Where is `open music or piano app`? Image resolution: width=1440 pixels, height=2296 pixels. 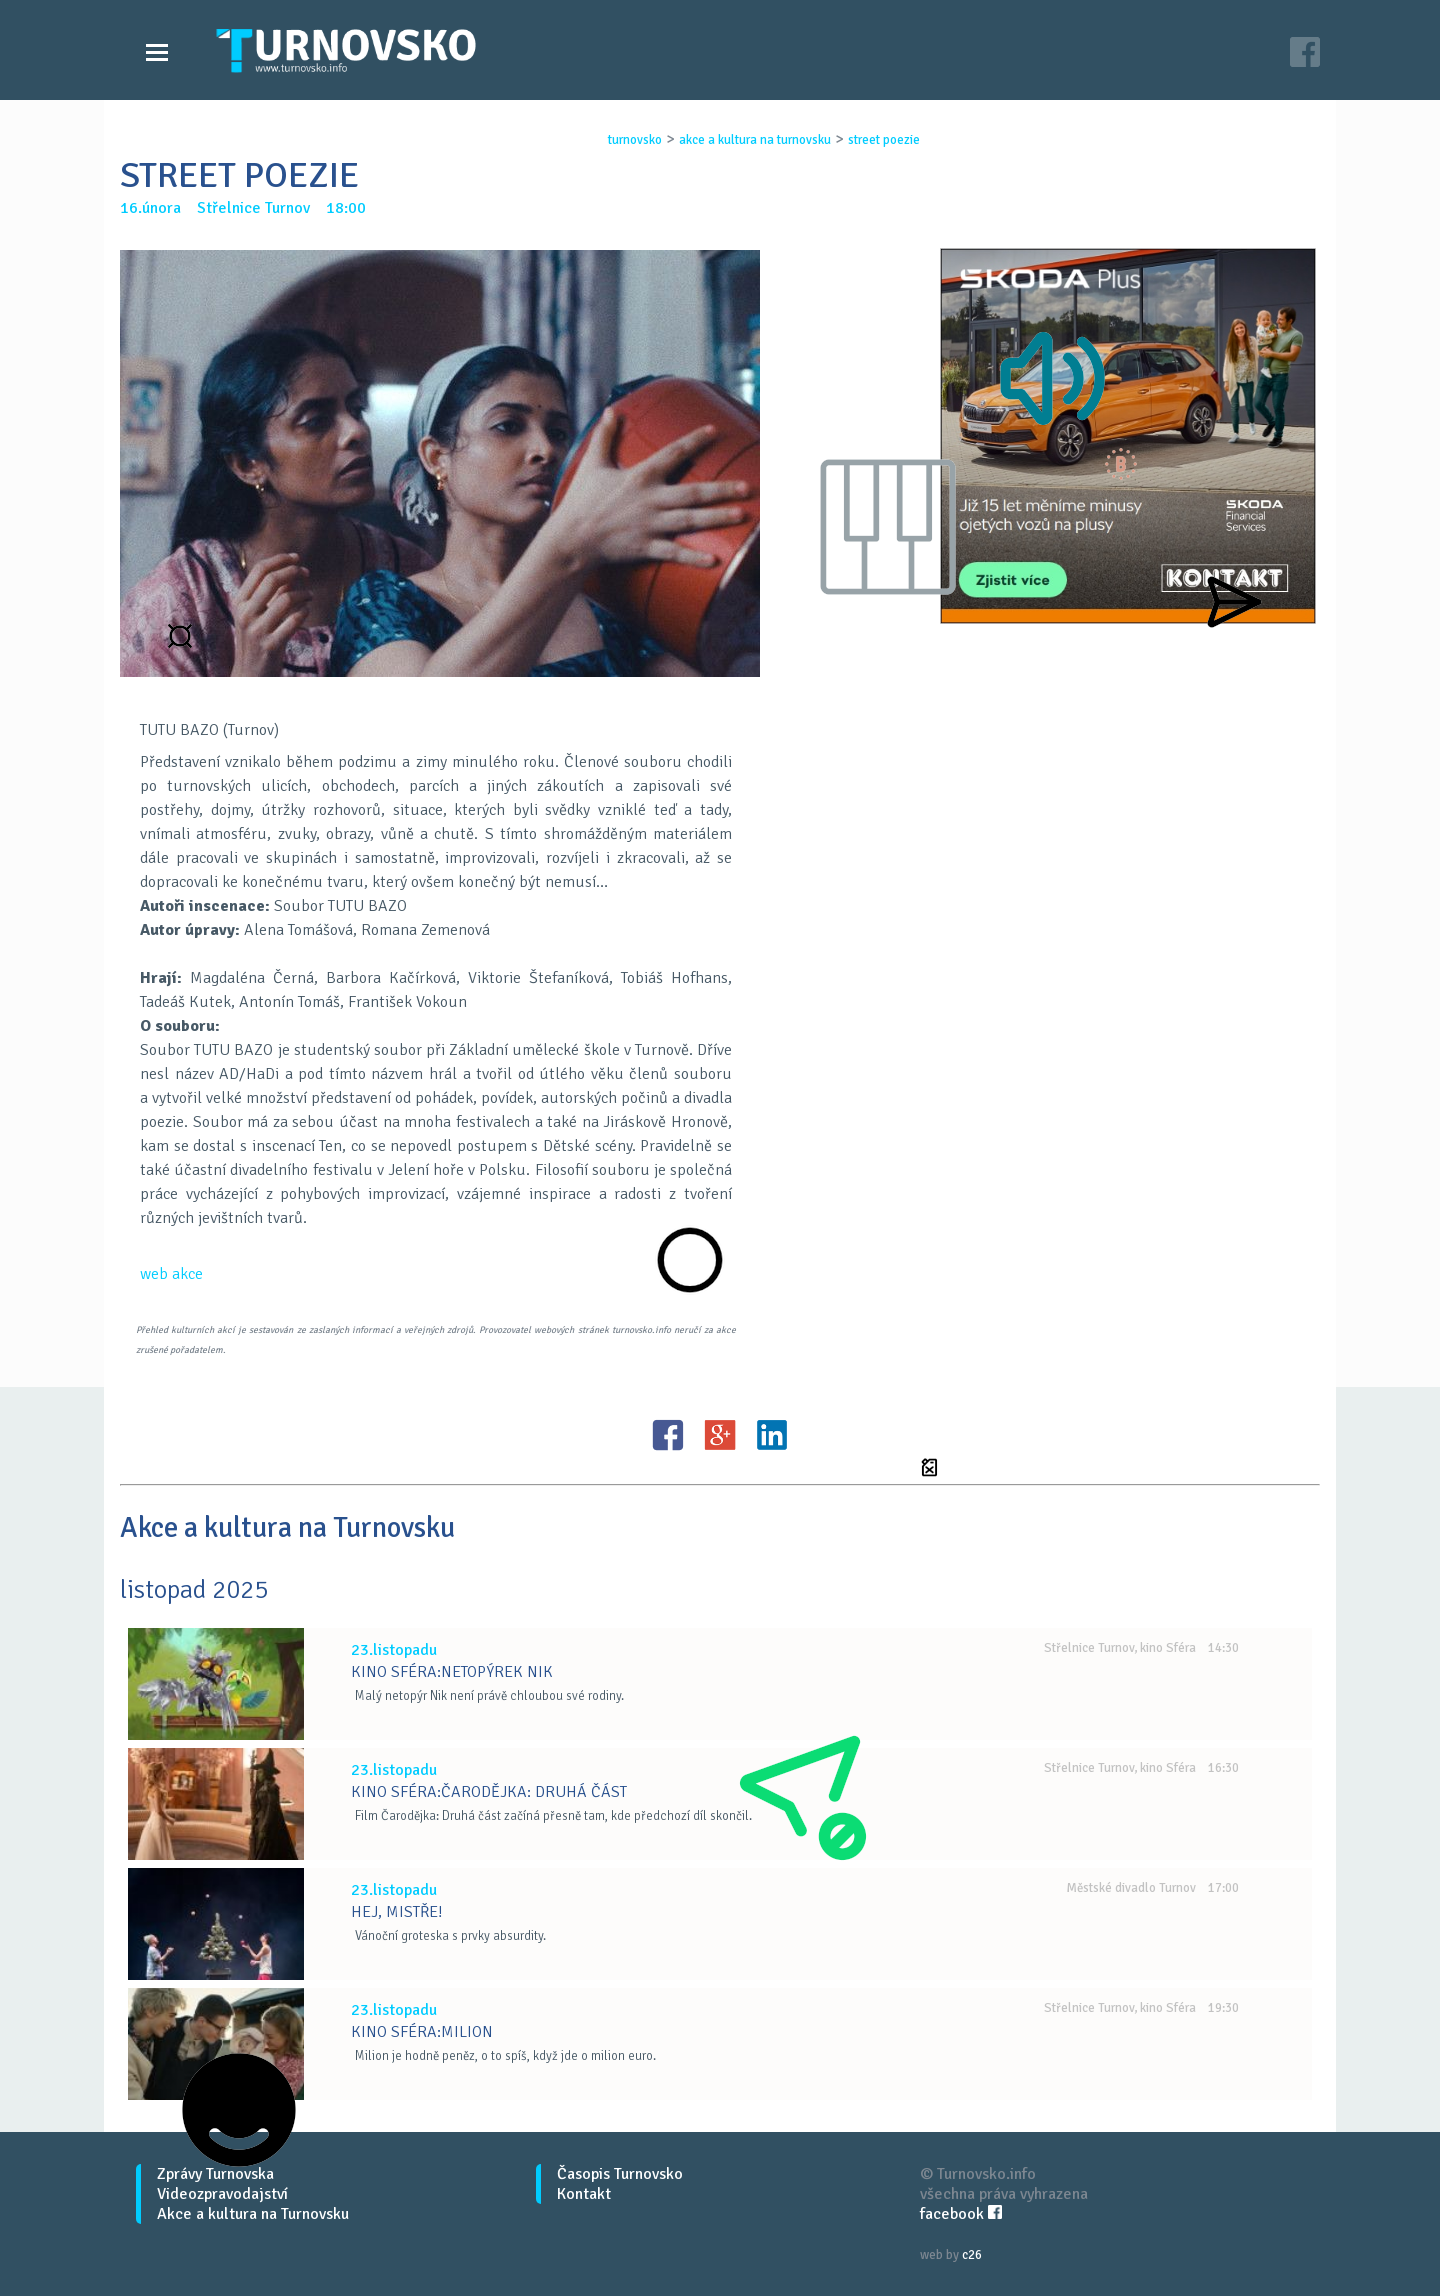
open music or piano app is located at coordinates (888, 527).